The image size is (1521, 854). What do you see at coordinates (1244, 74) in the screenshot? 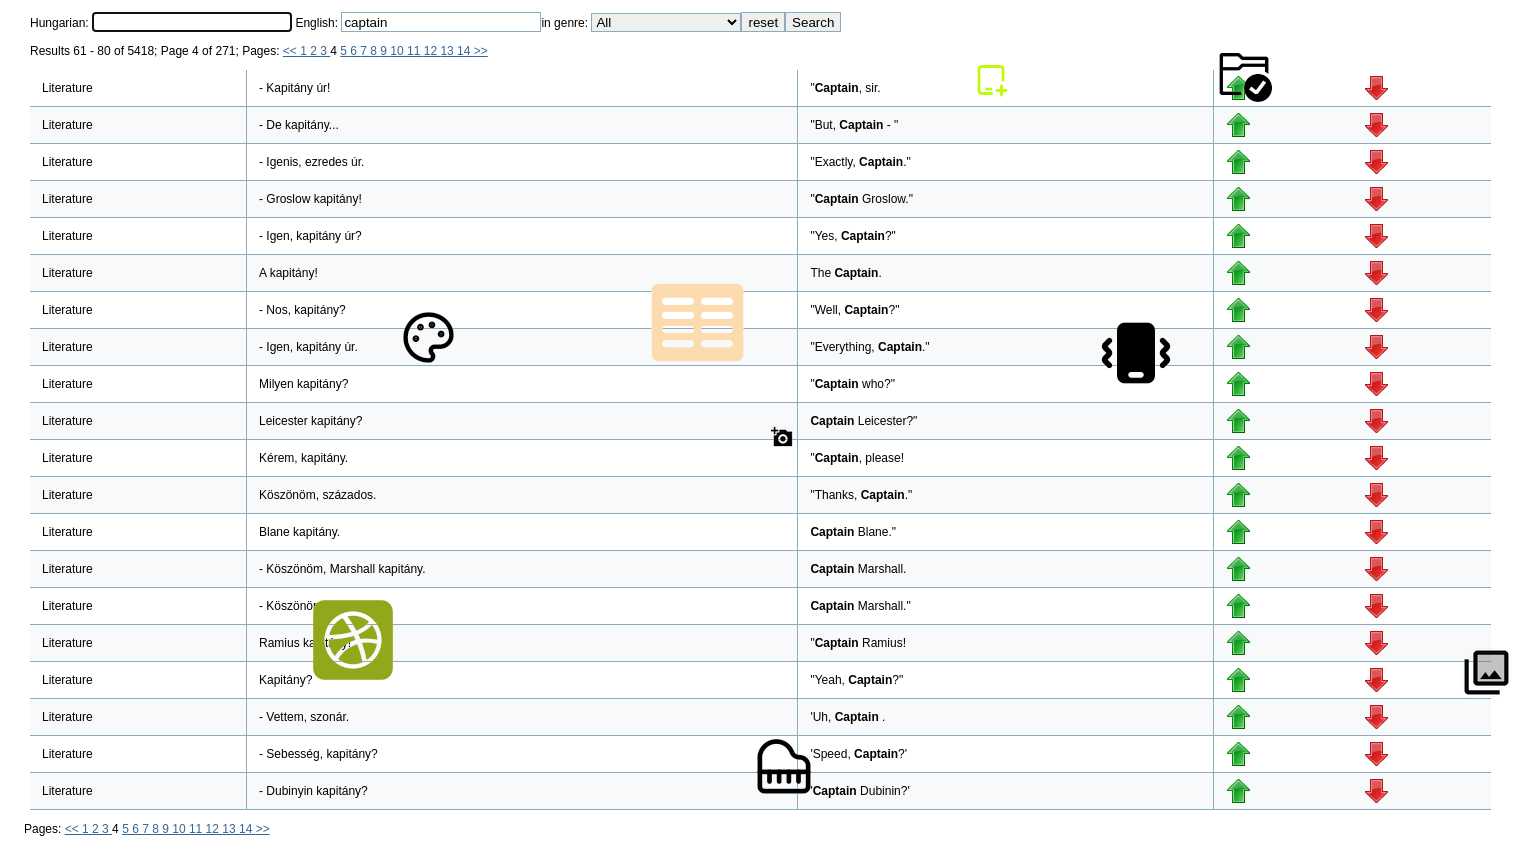
I see `indicates the currently active or selected folder` at bounding box center [1244, 74].